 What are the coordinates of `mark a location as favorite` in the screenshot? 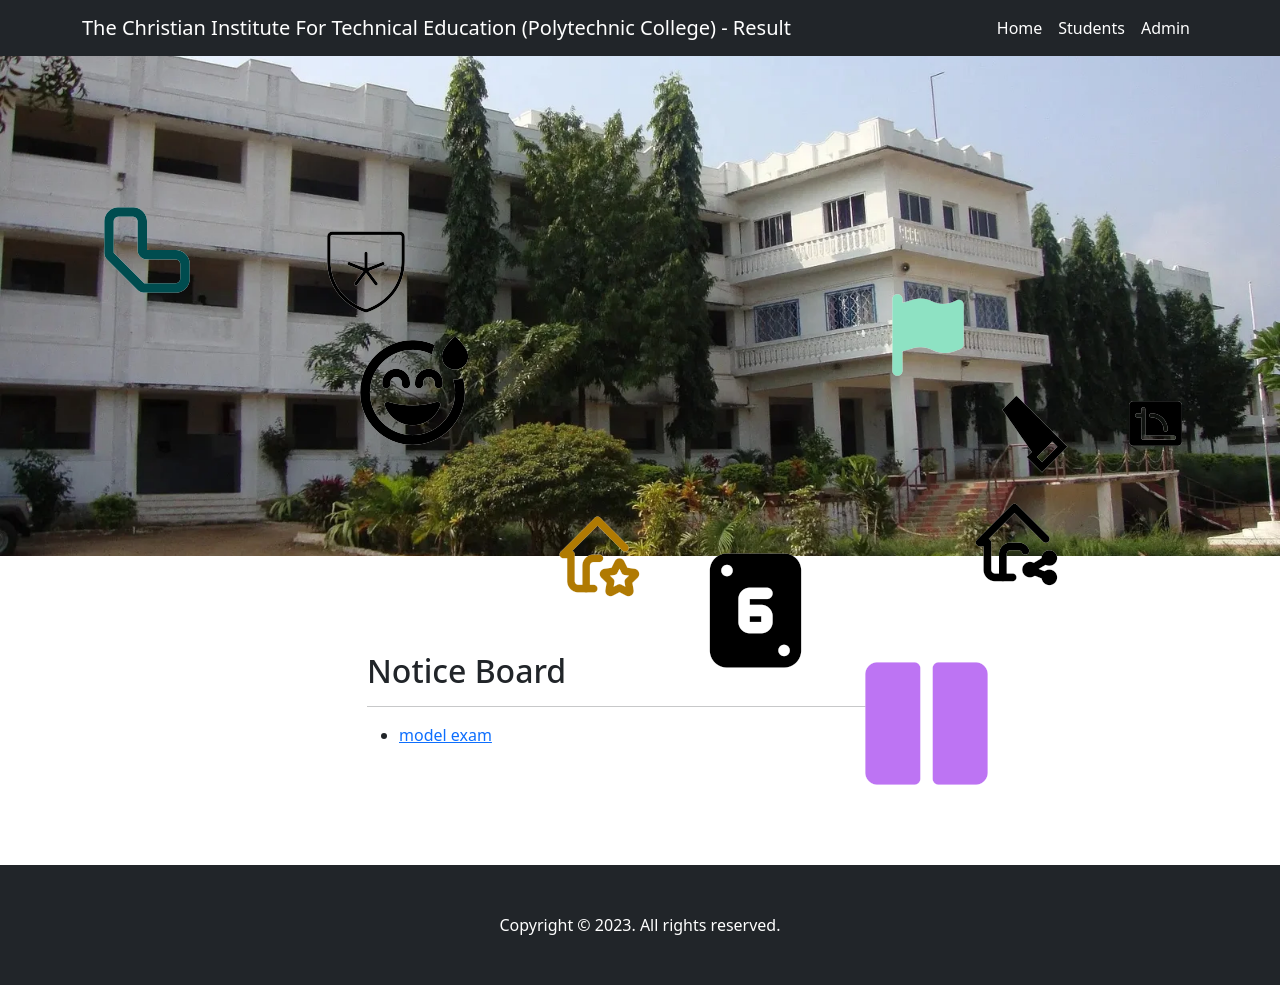 It's located at (597, 554).